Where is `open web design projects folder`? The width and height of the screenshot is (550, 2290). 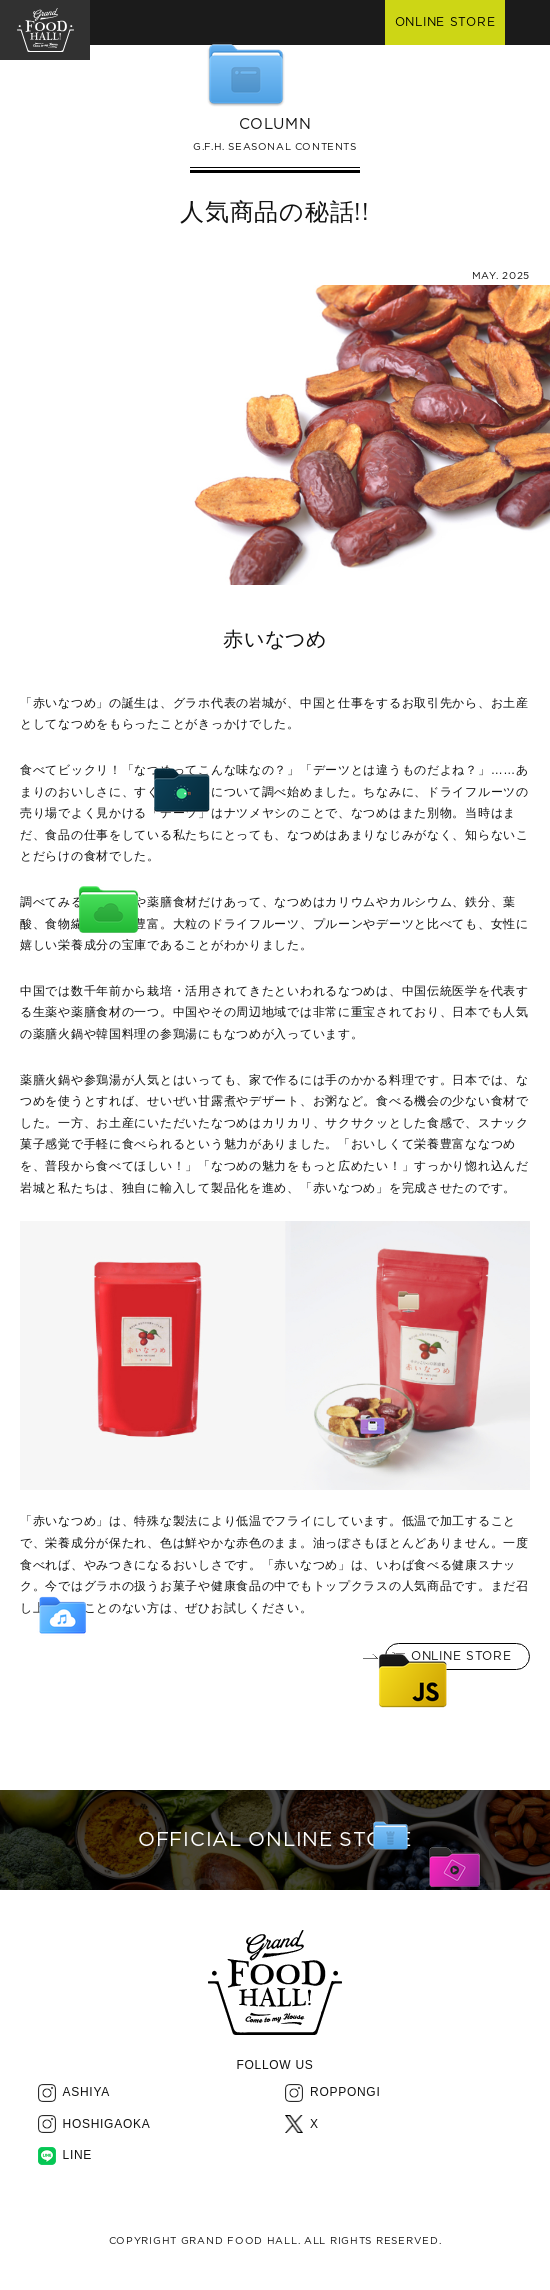
open web design projects folder is located at coordinates (246, 74).